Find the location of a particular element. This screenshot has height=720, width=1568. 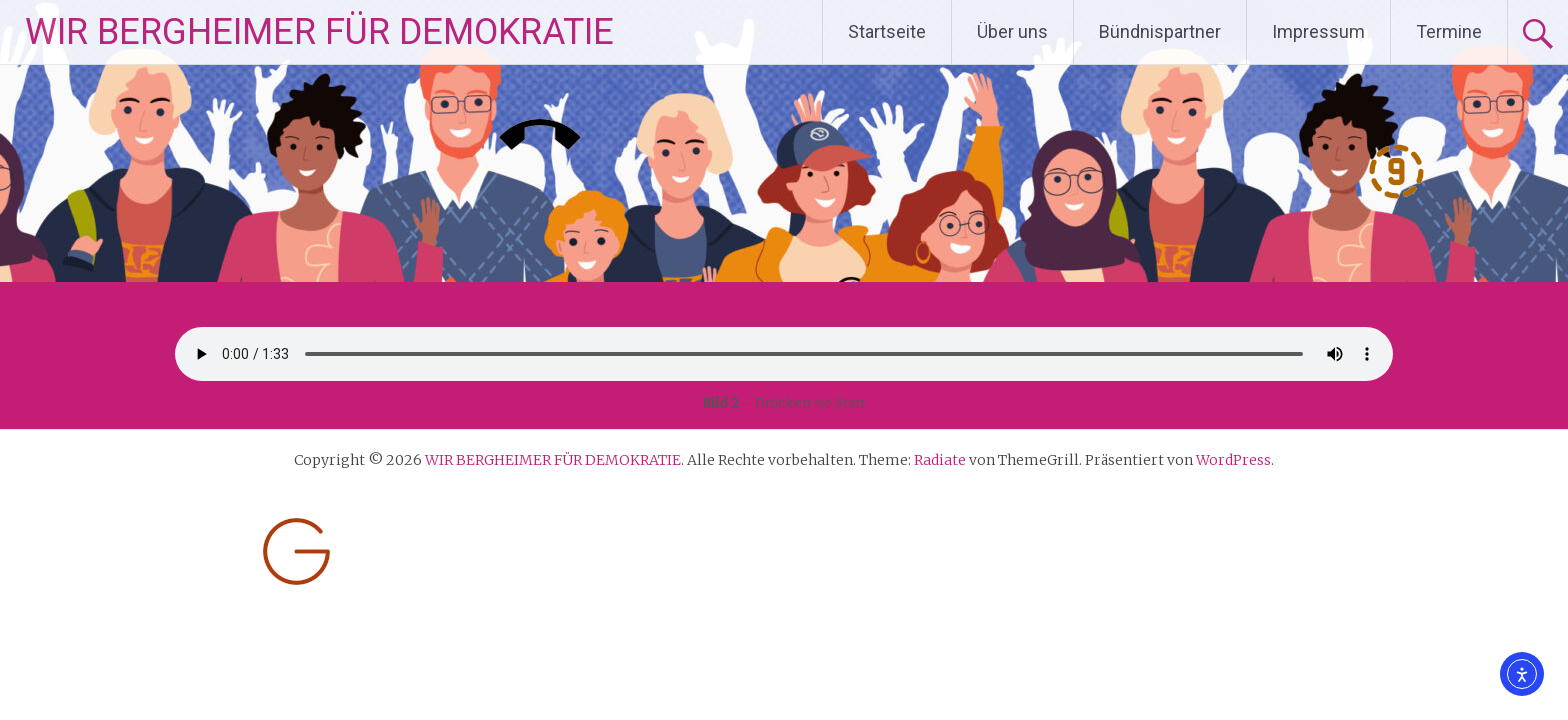

indicates 9 items remaining or pending is located at coordinates (1396, 171).